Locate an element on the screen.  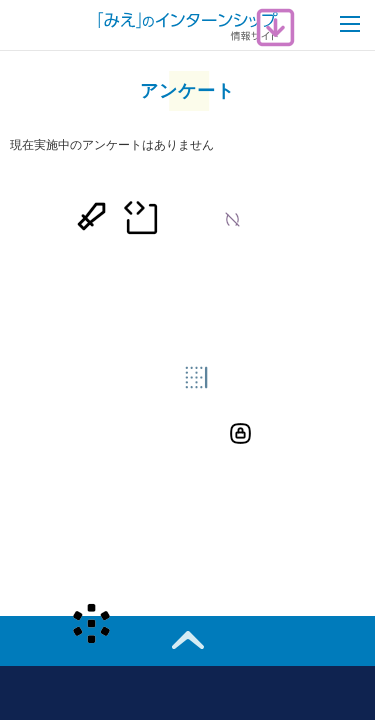
denodo brand logo is located at coordinates (91, 623).